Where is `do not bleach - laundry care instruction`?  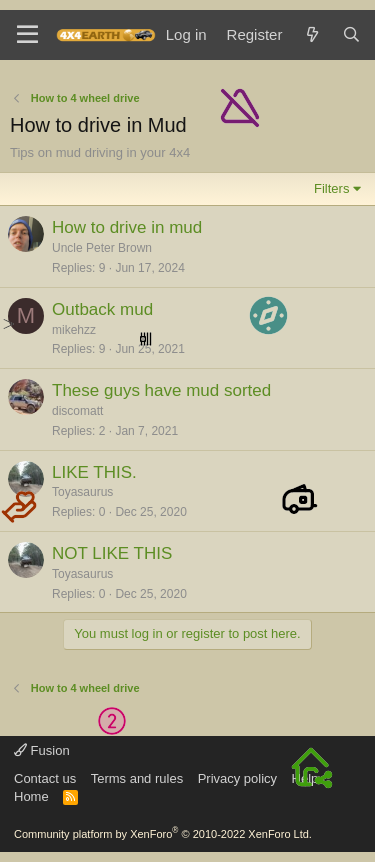 do not bleach - laundry care instruction is located at coordinates (240, 108).